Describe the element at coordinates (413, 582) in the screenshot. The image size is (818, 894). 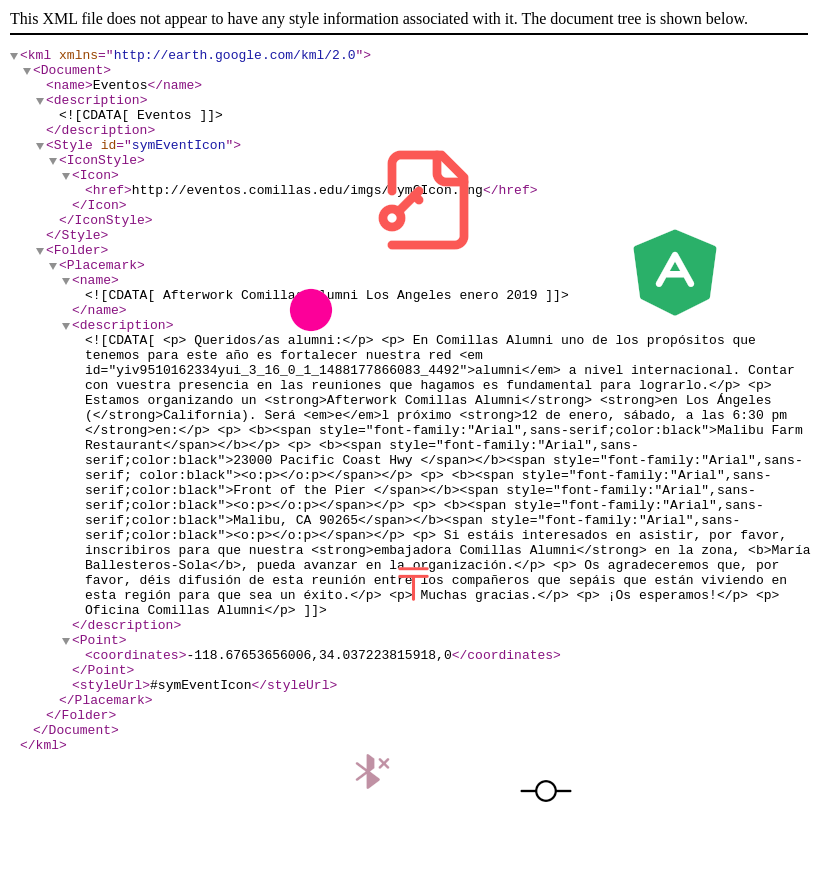
I see `display prices in kazakhstani tenge` at that location.